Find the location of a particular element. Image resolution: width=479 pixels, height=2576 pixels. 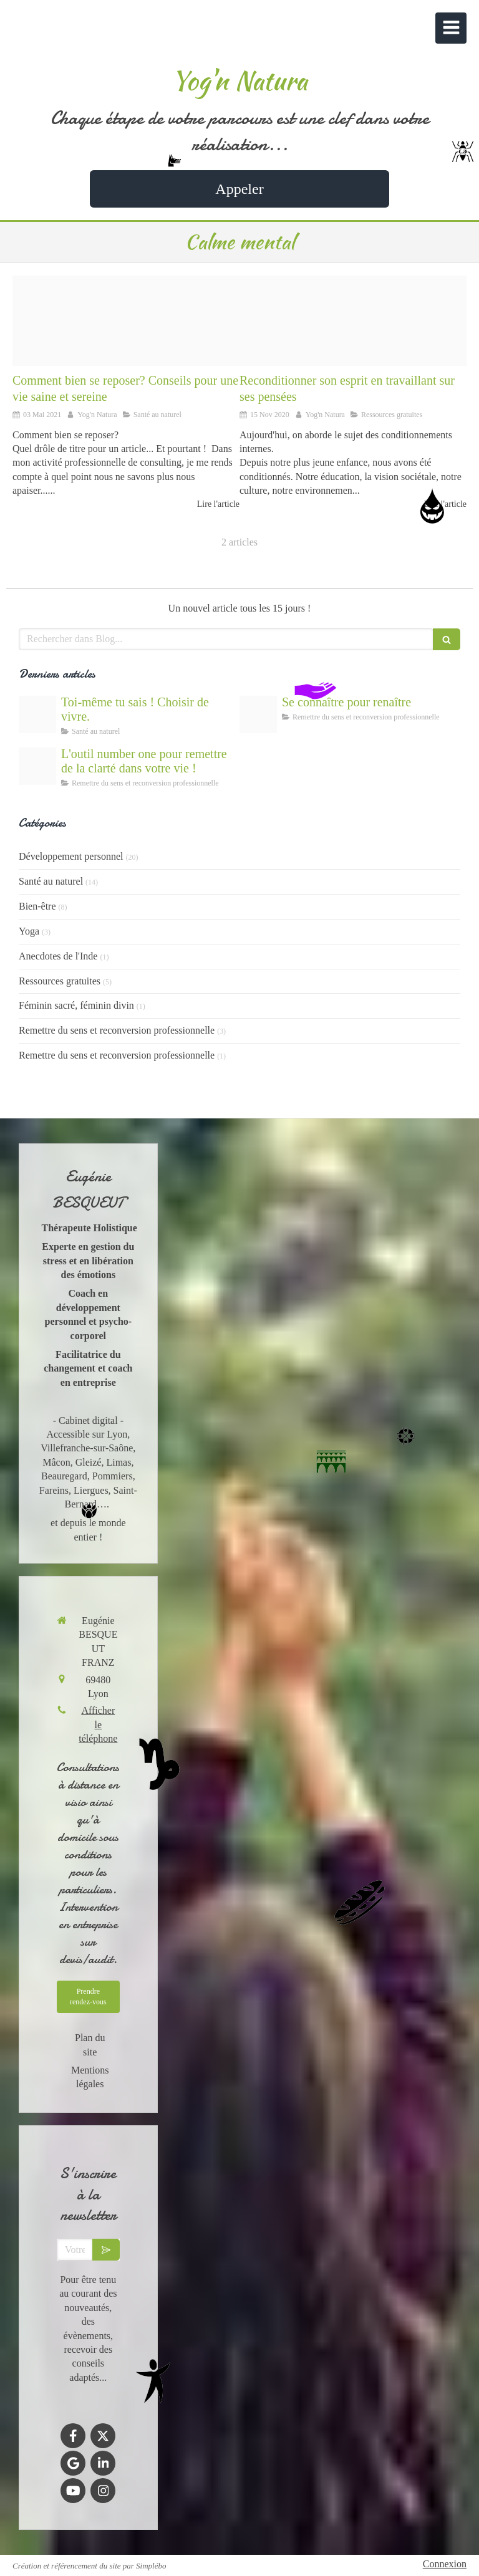

view aqueduct or water infrastructure is located at coordinates (331, 1459).